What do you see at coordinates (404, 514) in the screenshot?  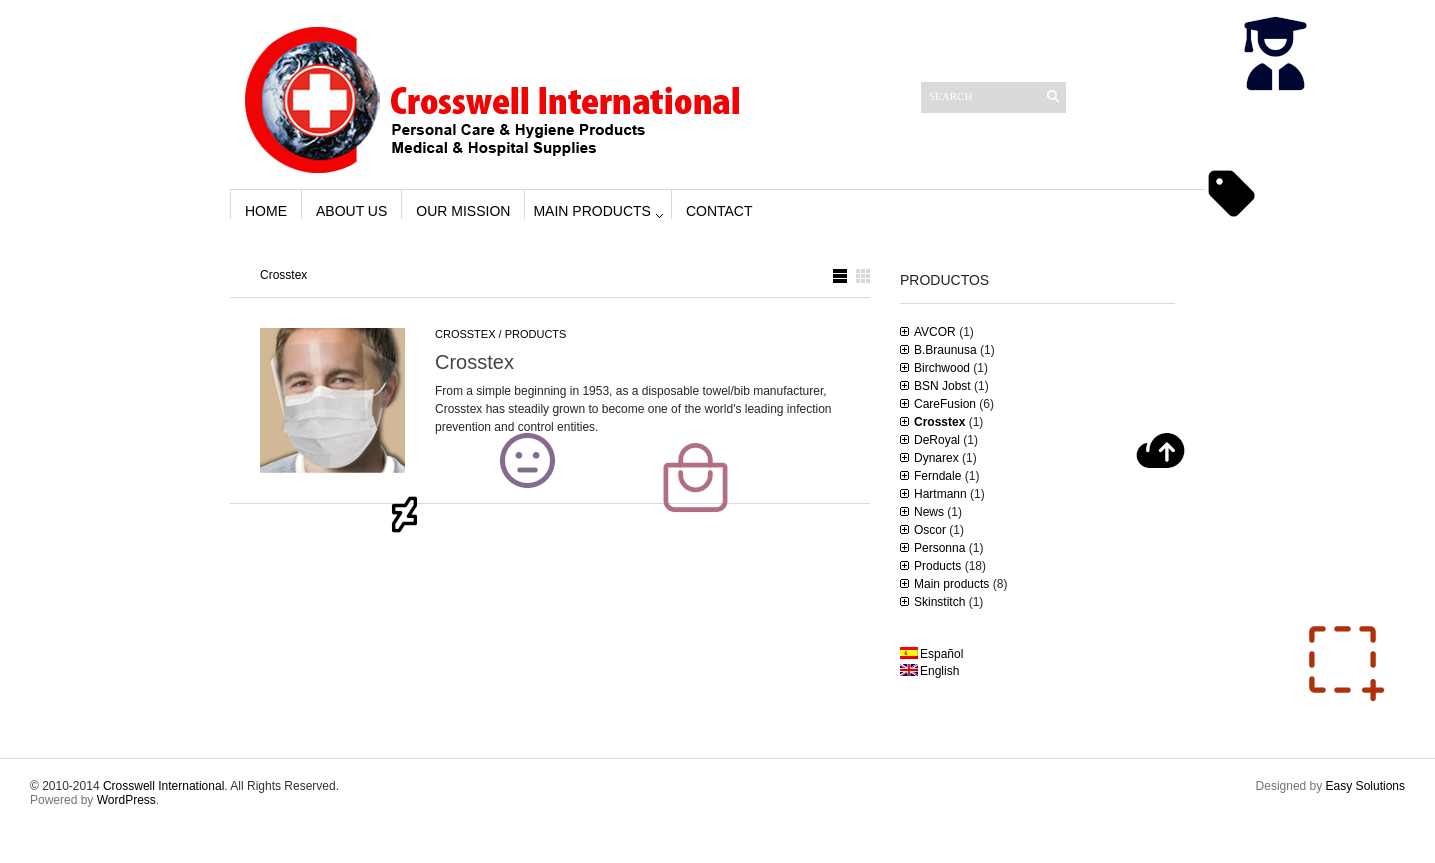 I see `visit deviantart profile or page` at bounding box center [404, 514].